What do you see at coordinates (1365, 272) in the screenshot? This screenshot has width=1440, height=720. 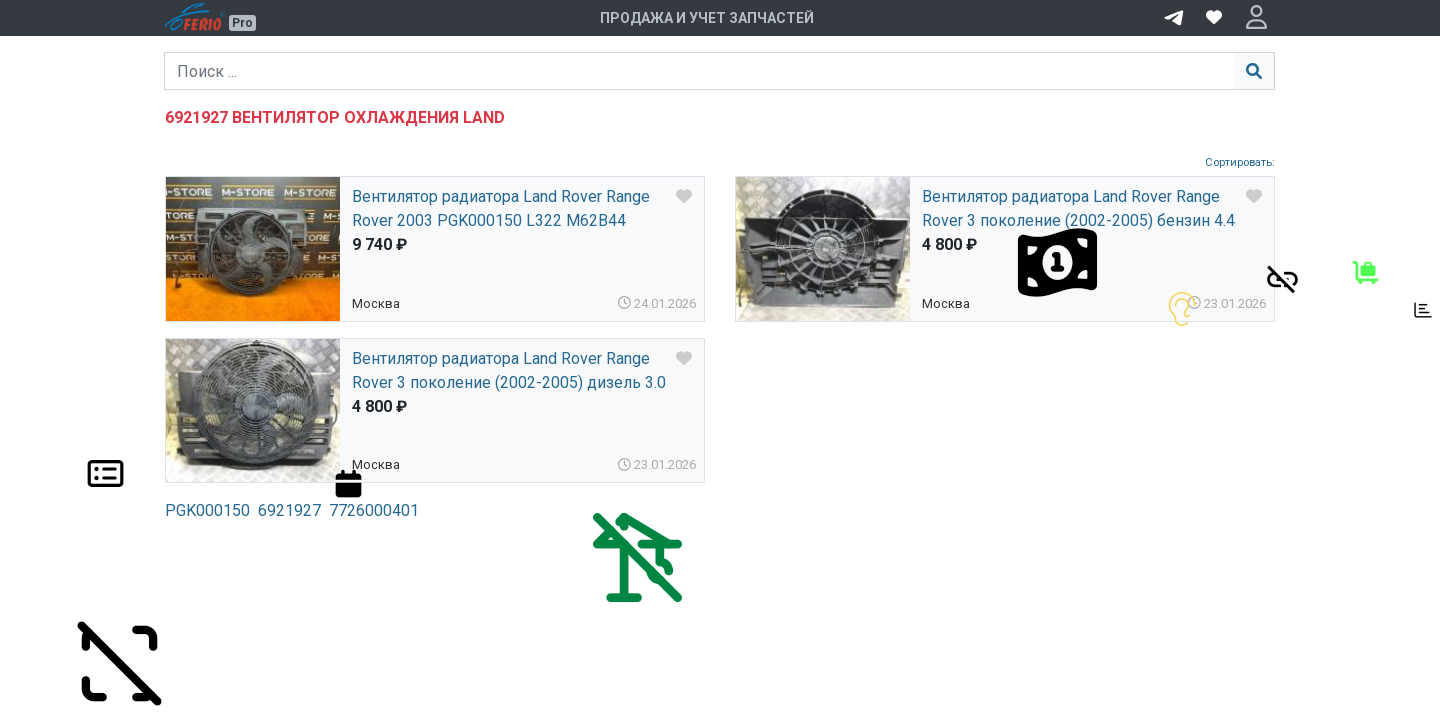 I see `access baggage or luggage services` at bounding box center [1365, 272].